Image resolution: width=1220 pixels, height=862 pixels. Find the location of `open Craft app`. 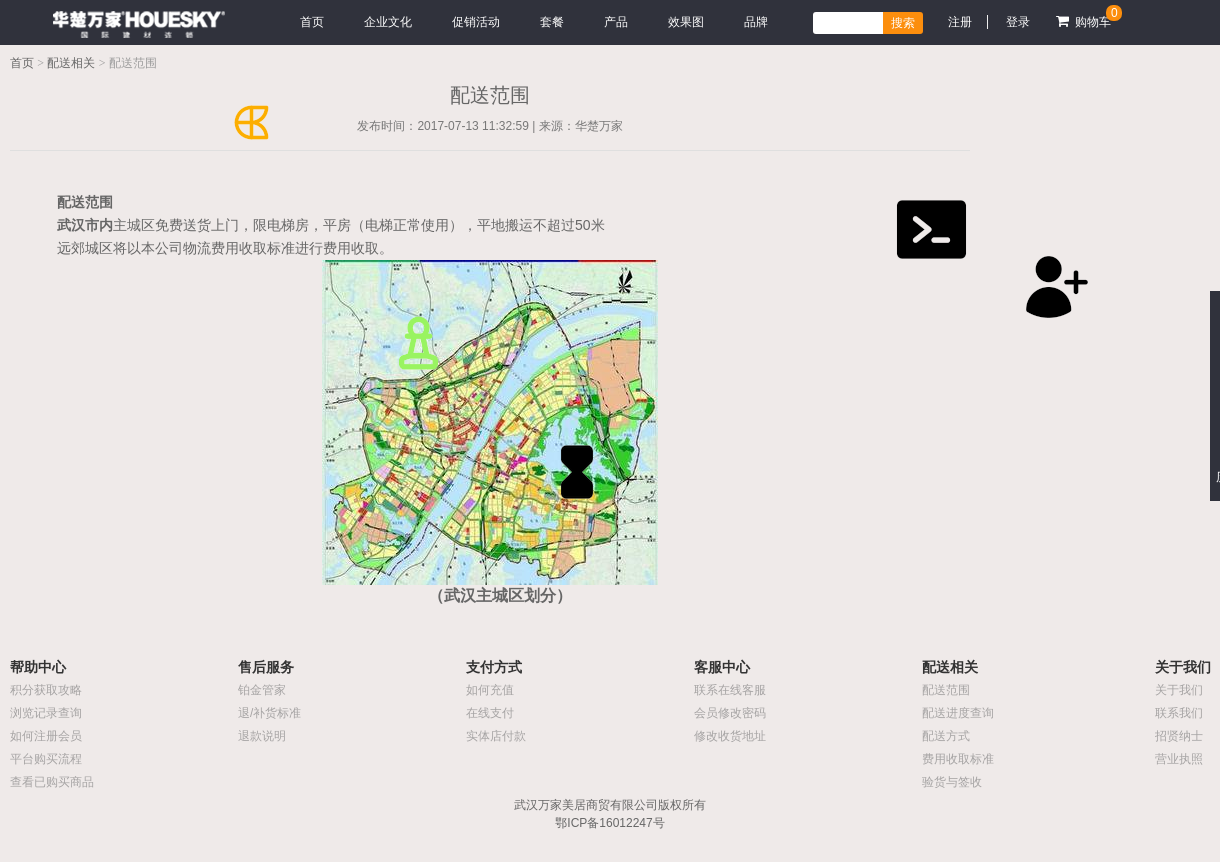

open Craft app is located at coordinates (251, 122).